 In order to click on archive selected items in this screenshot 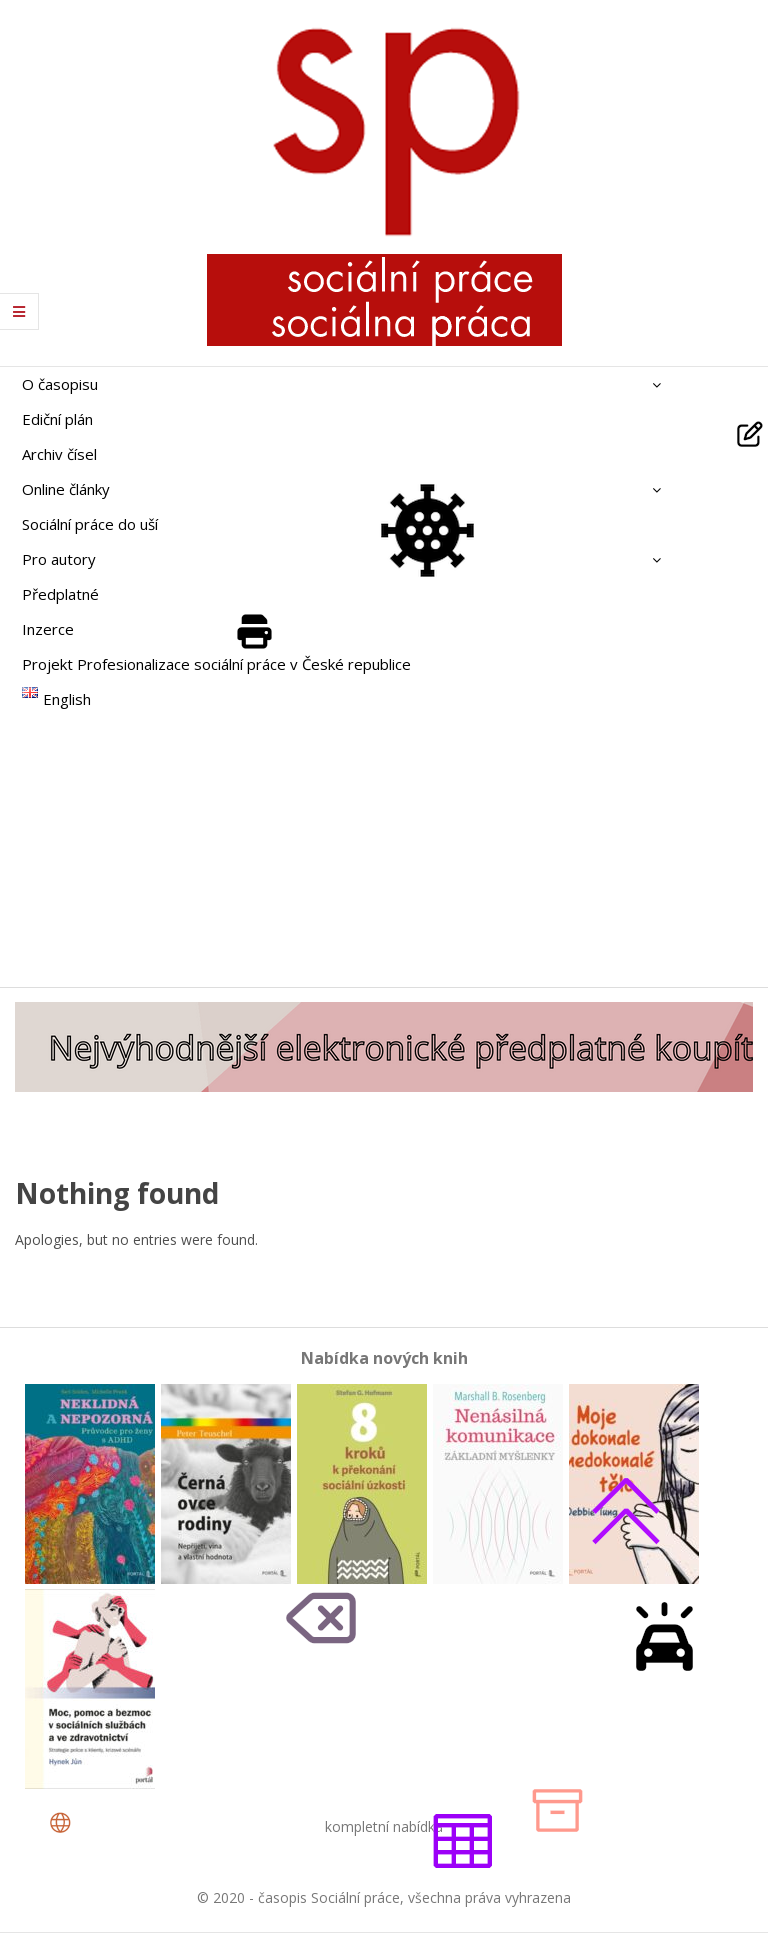, I will do `click(557, 1810)`.